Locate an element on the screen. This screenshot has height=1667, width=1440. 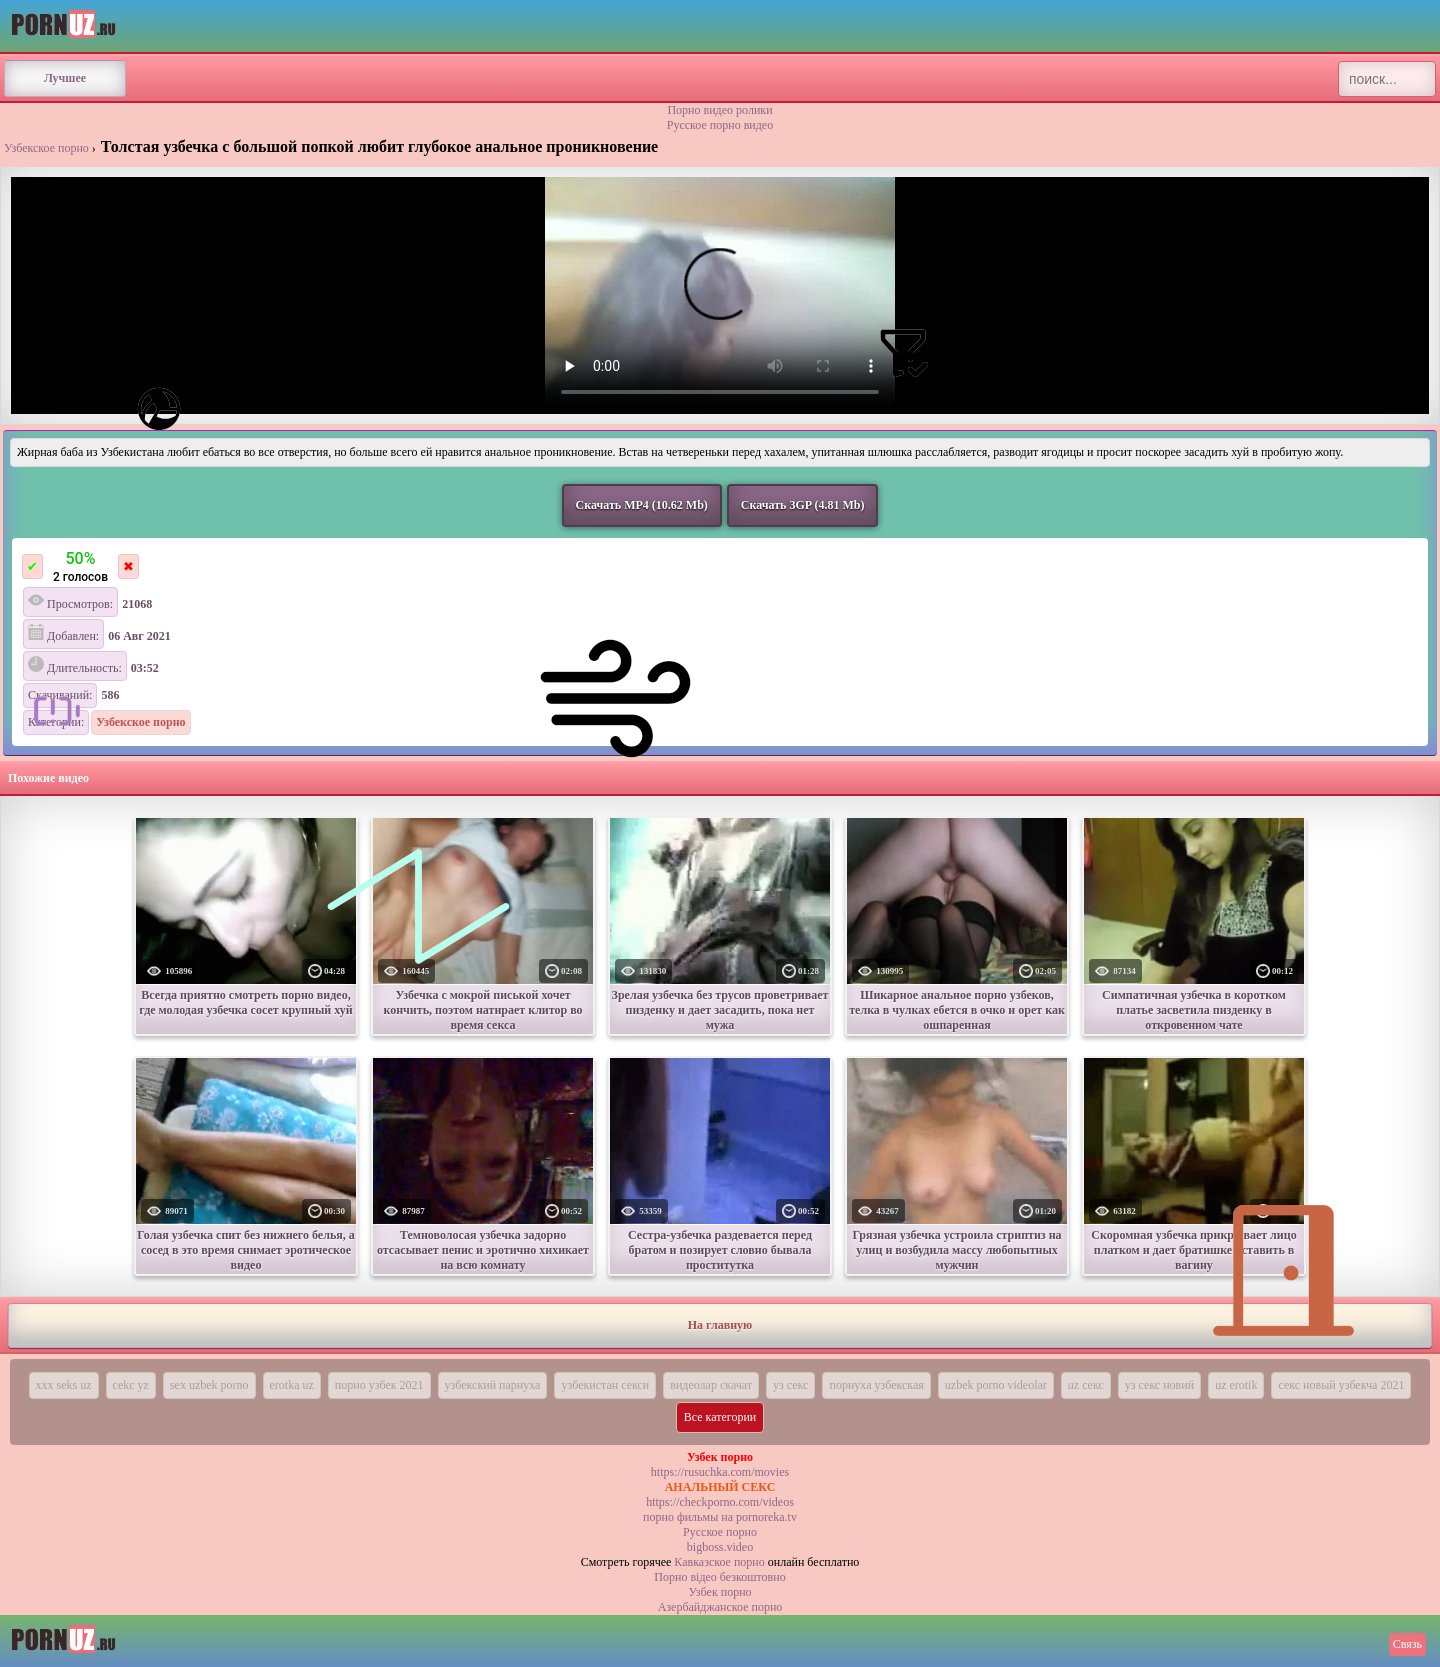
indicates low battery warning is located at coordinates (57, 711).